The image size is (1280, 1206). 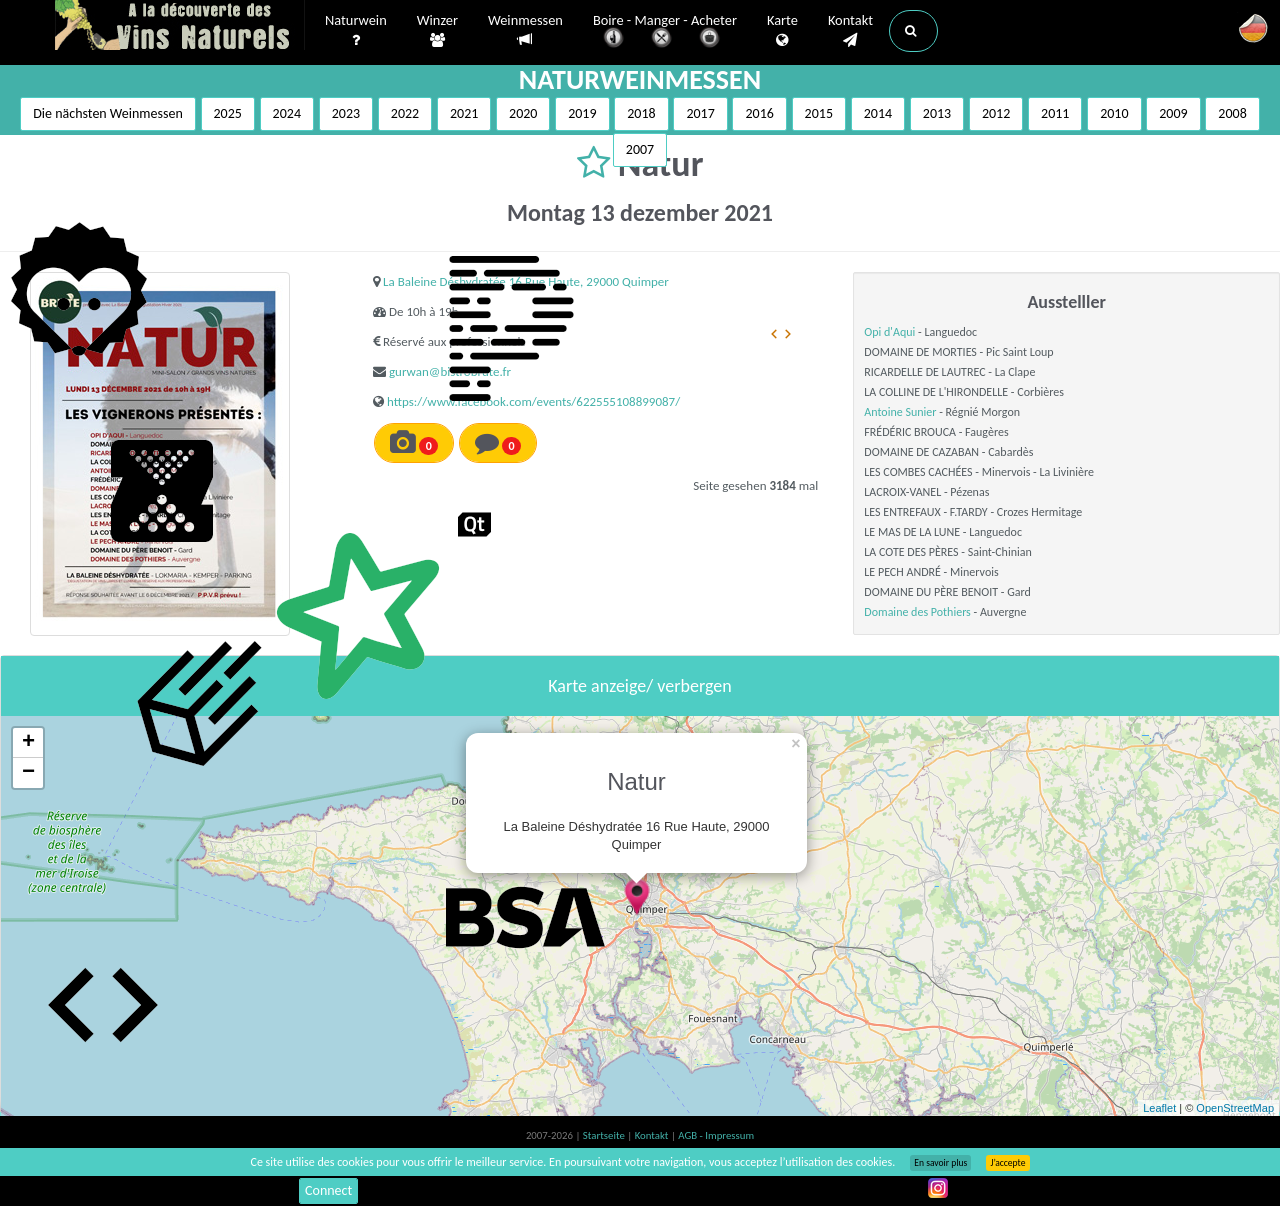 What do you see at coordinates (79, 289) in the screenshot?
I see `open HedgeDoc collaborative markdown editor` at bounding box center [79, 289].